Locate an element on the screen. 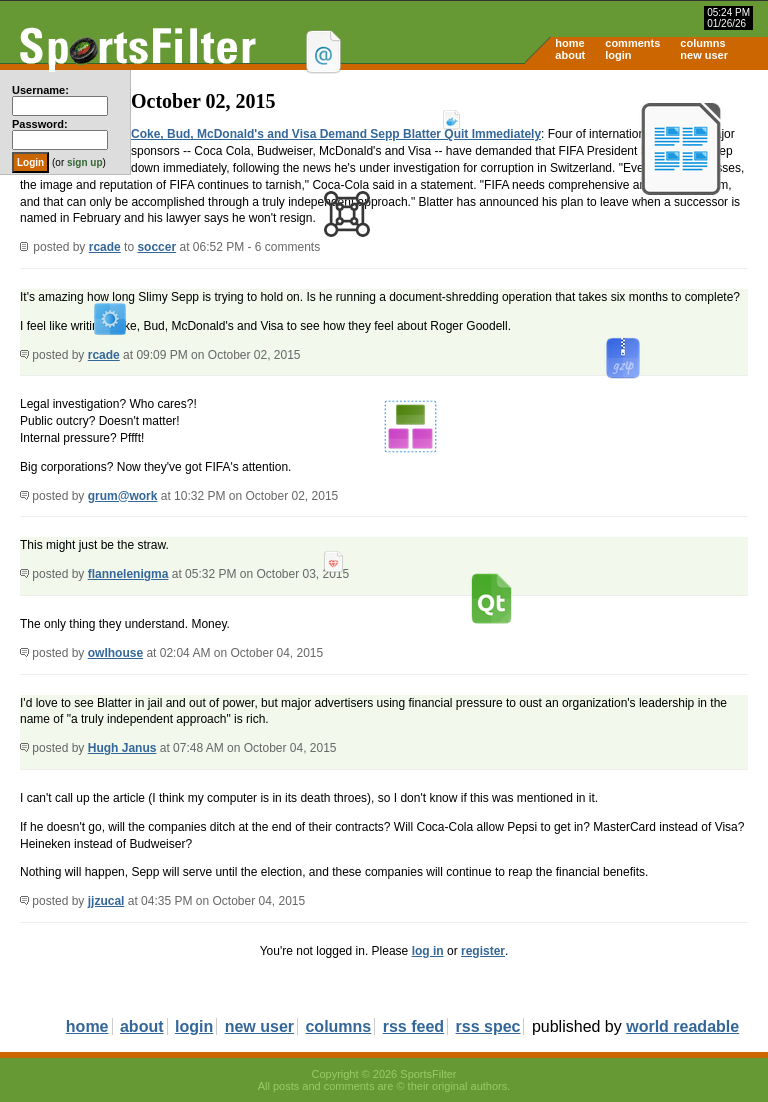 This screenshot has height=1102, width=768. an email message file or attachment is located at coordinates (323, 51).